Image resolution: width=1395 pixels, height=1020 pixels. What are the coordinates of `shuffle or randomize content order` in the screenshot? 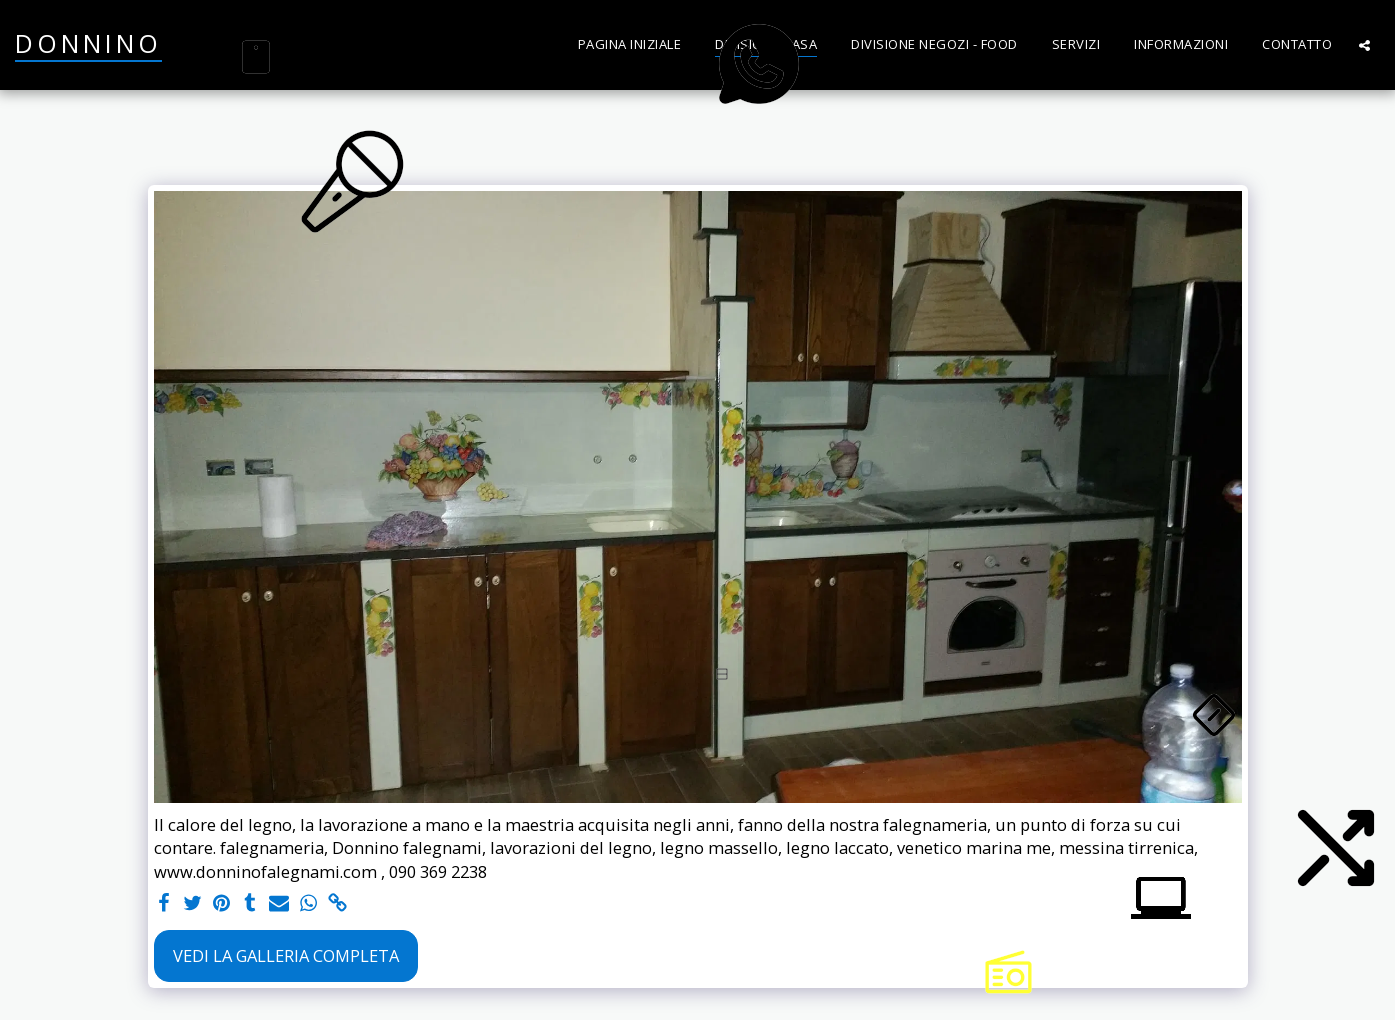 It's located at (1336, 848).